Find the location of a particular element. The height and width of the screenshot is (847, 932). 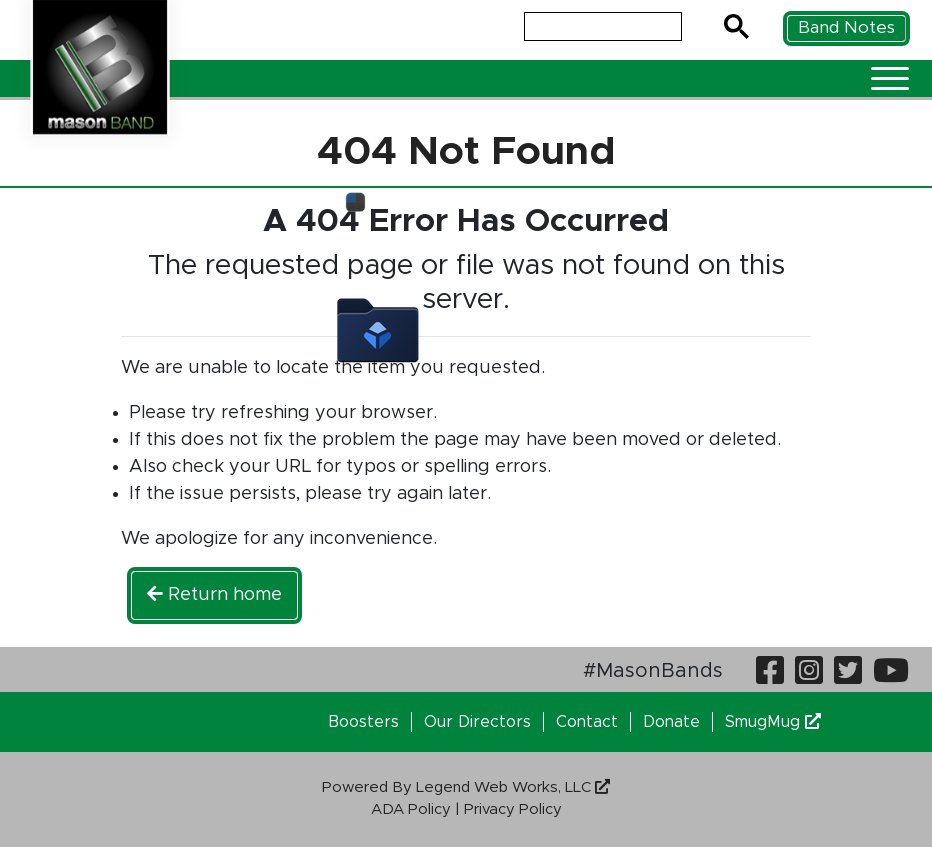

configure desktop workspace settings is located at coordinates (355, 202).